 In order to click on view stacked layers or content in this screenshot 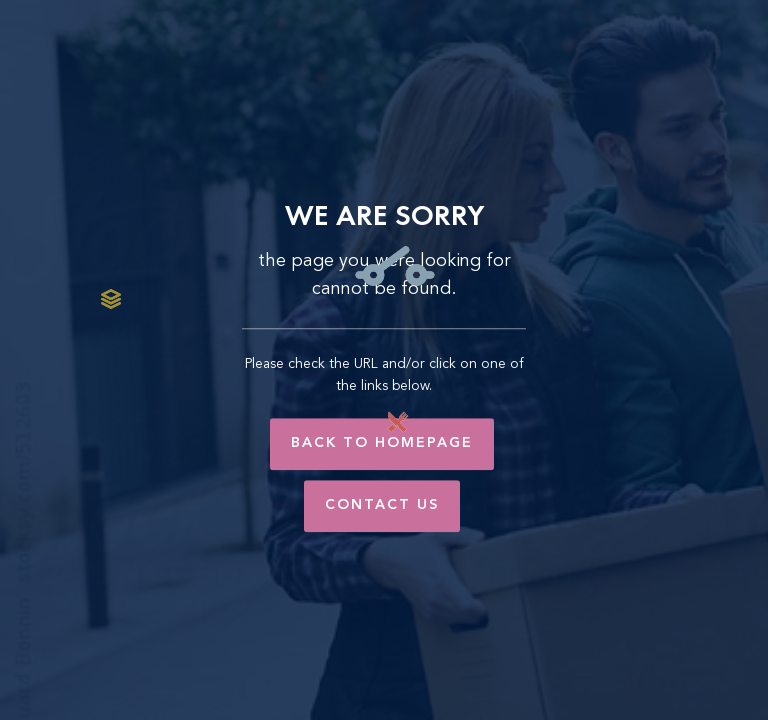, I will do `click(111, 299)`.